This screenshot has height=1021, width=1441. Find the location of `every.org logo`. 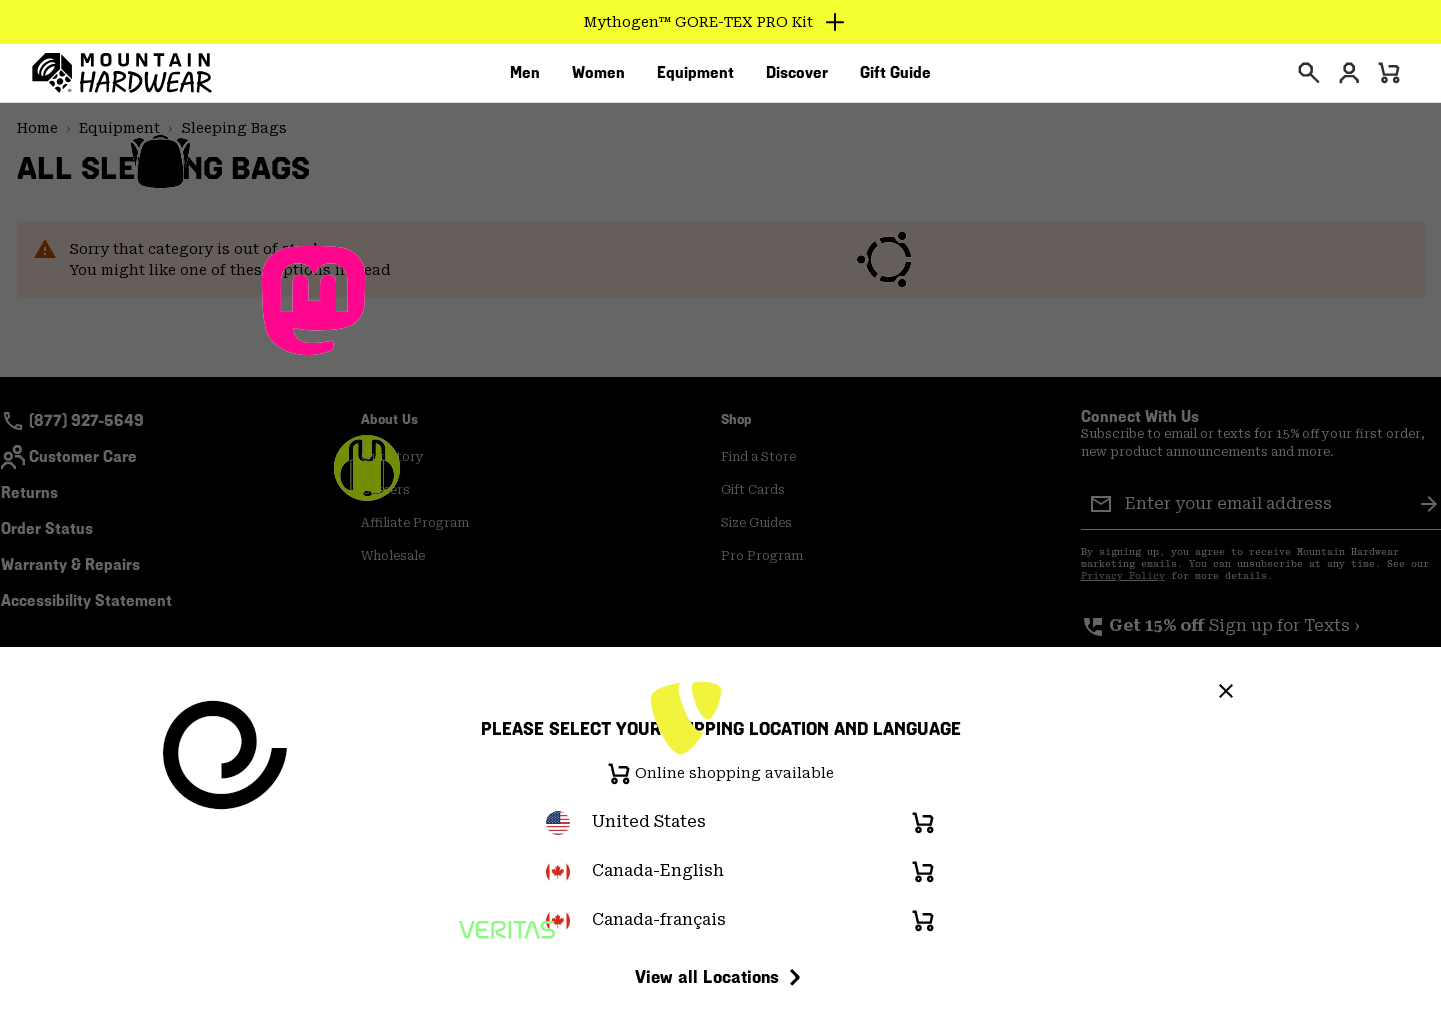

every.org logo is located at coordinates (225, 755).